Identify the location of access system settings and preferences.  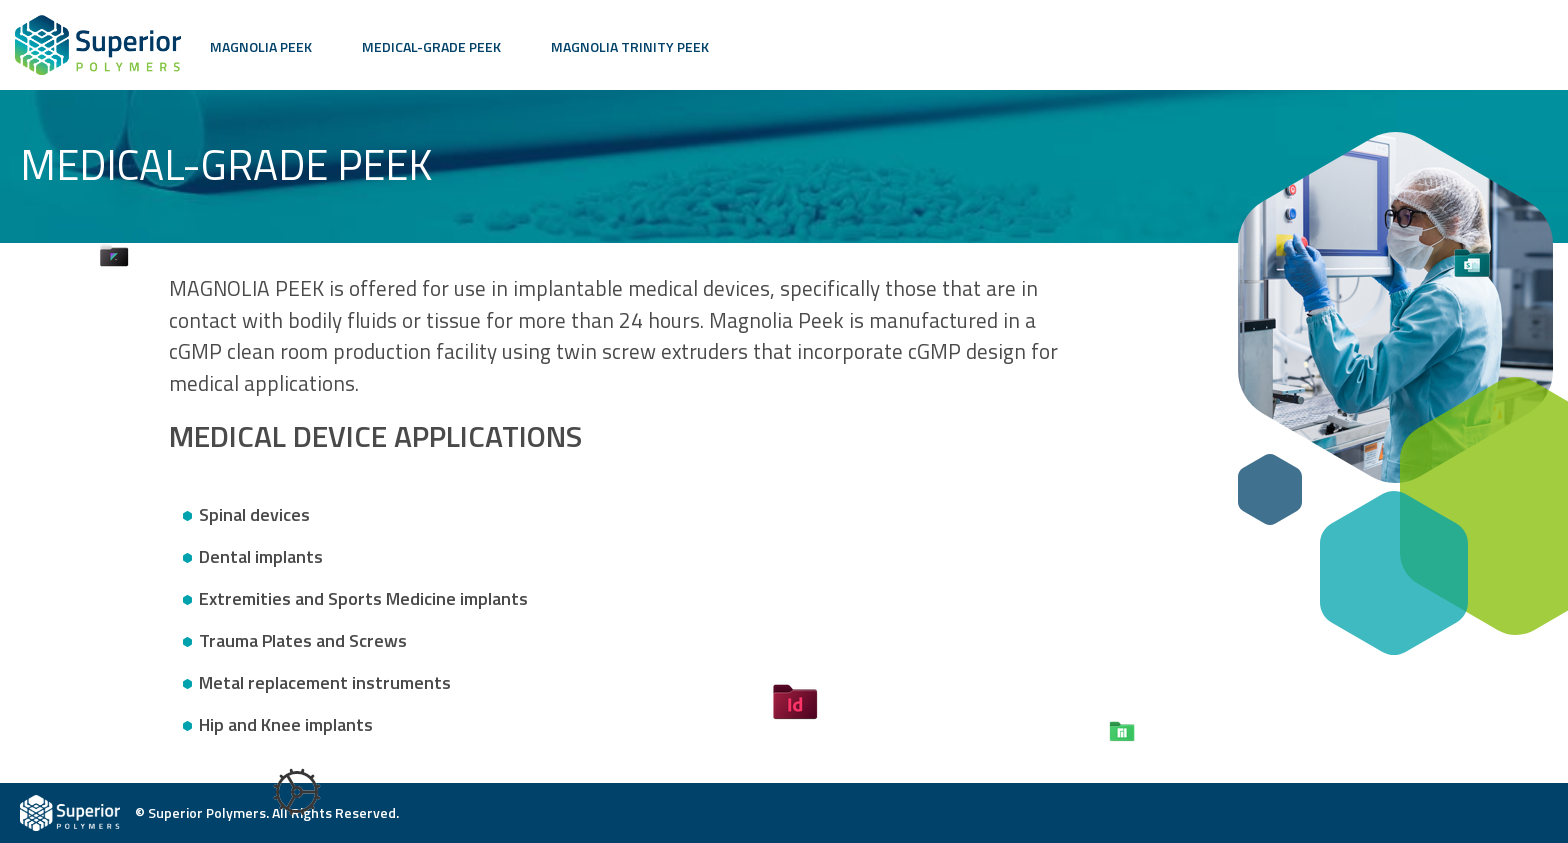
(297, 792).